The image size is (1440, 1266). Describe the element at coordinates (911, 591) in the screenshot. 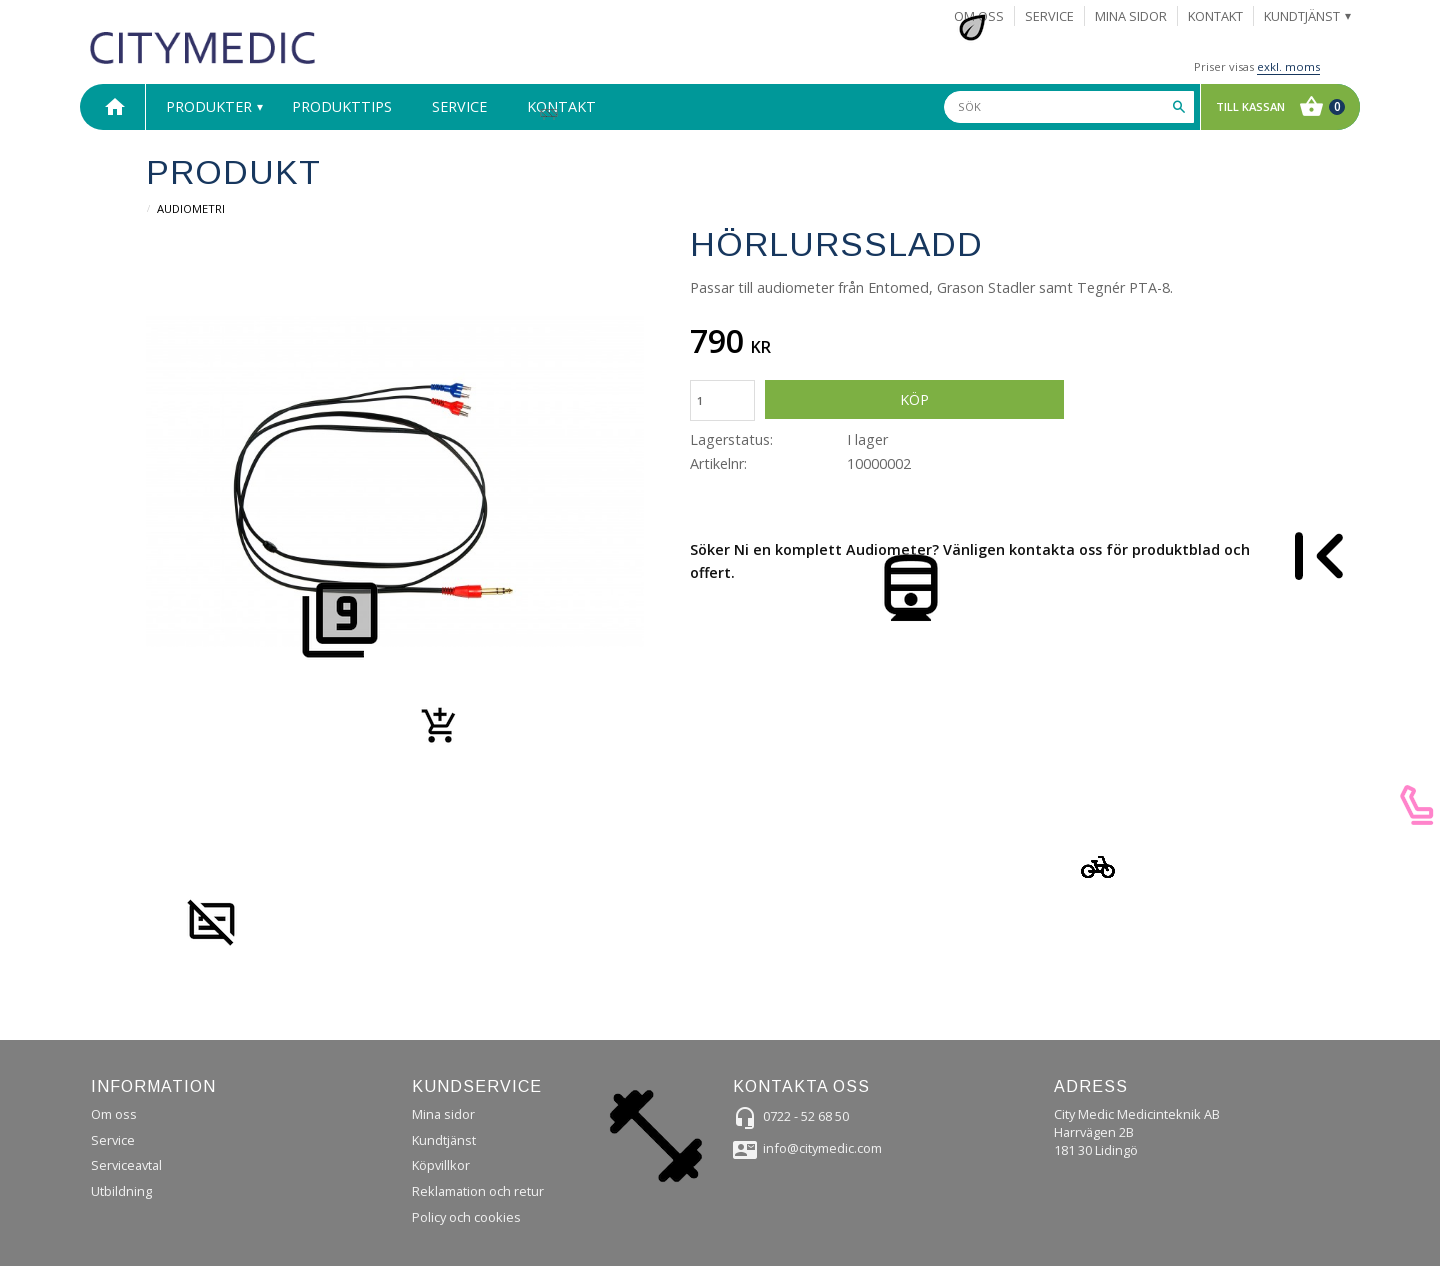

I see `get railway or train directions` at that location.